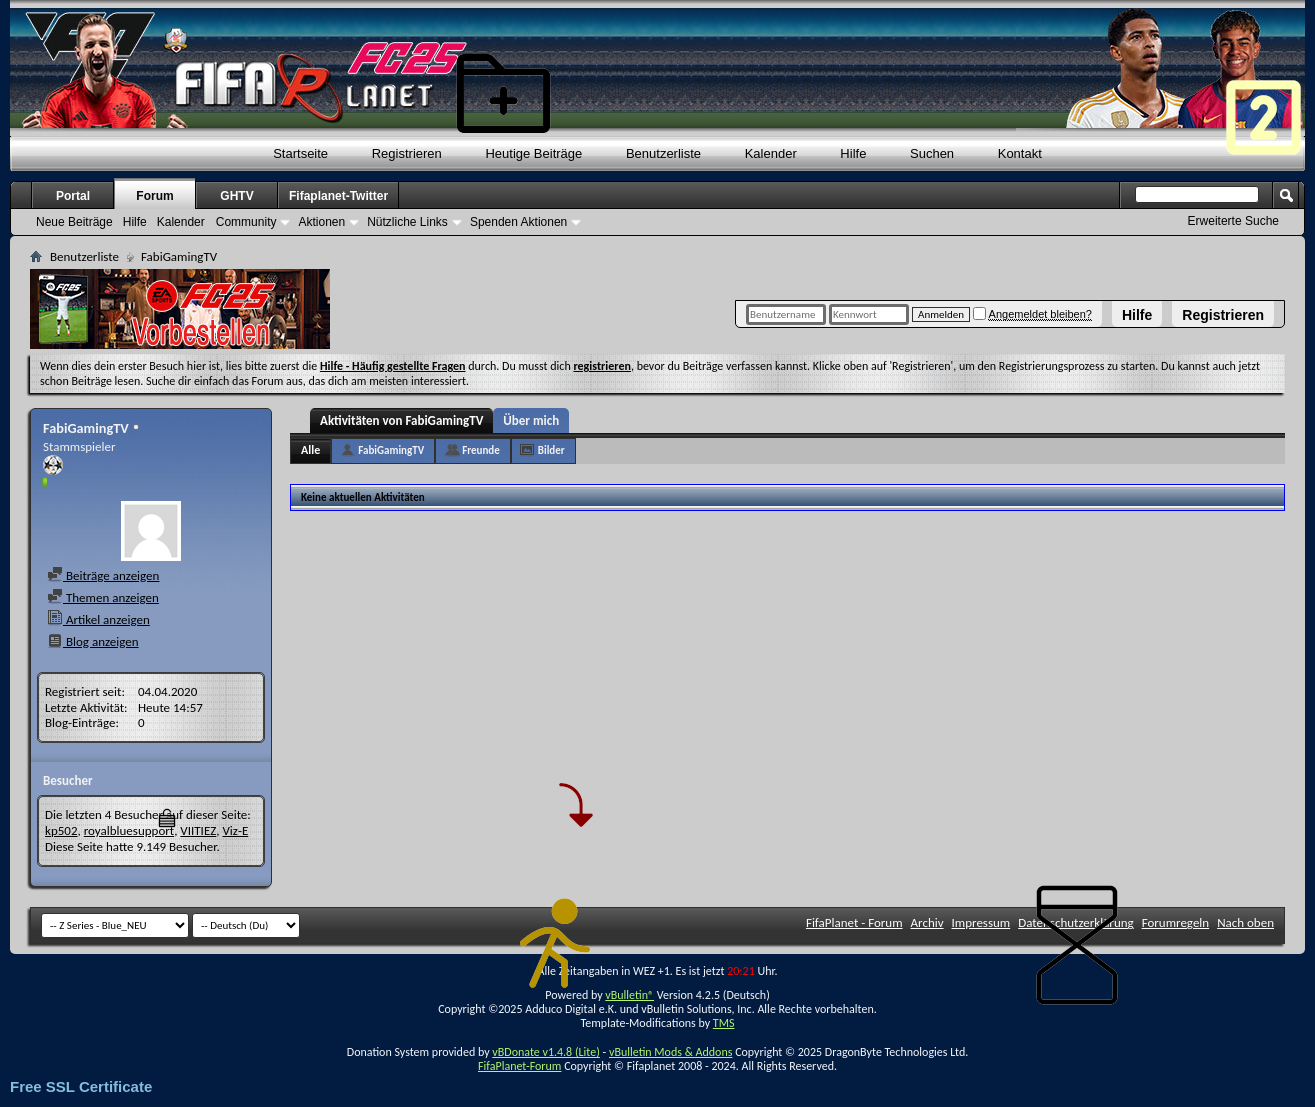  What do you see at coordinates (1077, 945) in the screenshot?
I see `indicates a timer or countdown just started` at bounding box center [1077, 945].